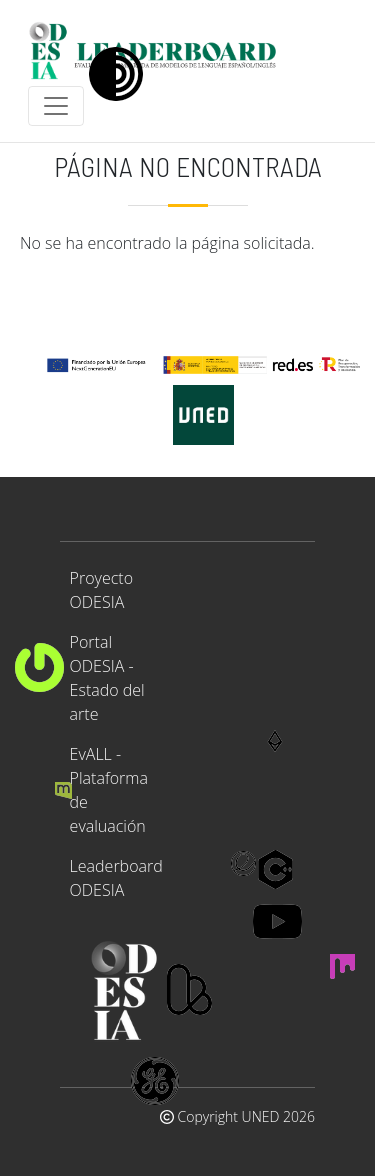 Image resolution: width=375 pixels, height=1176 pixels. I want to click on open tor browser for anonymous web browsing, so click(116, 74).